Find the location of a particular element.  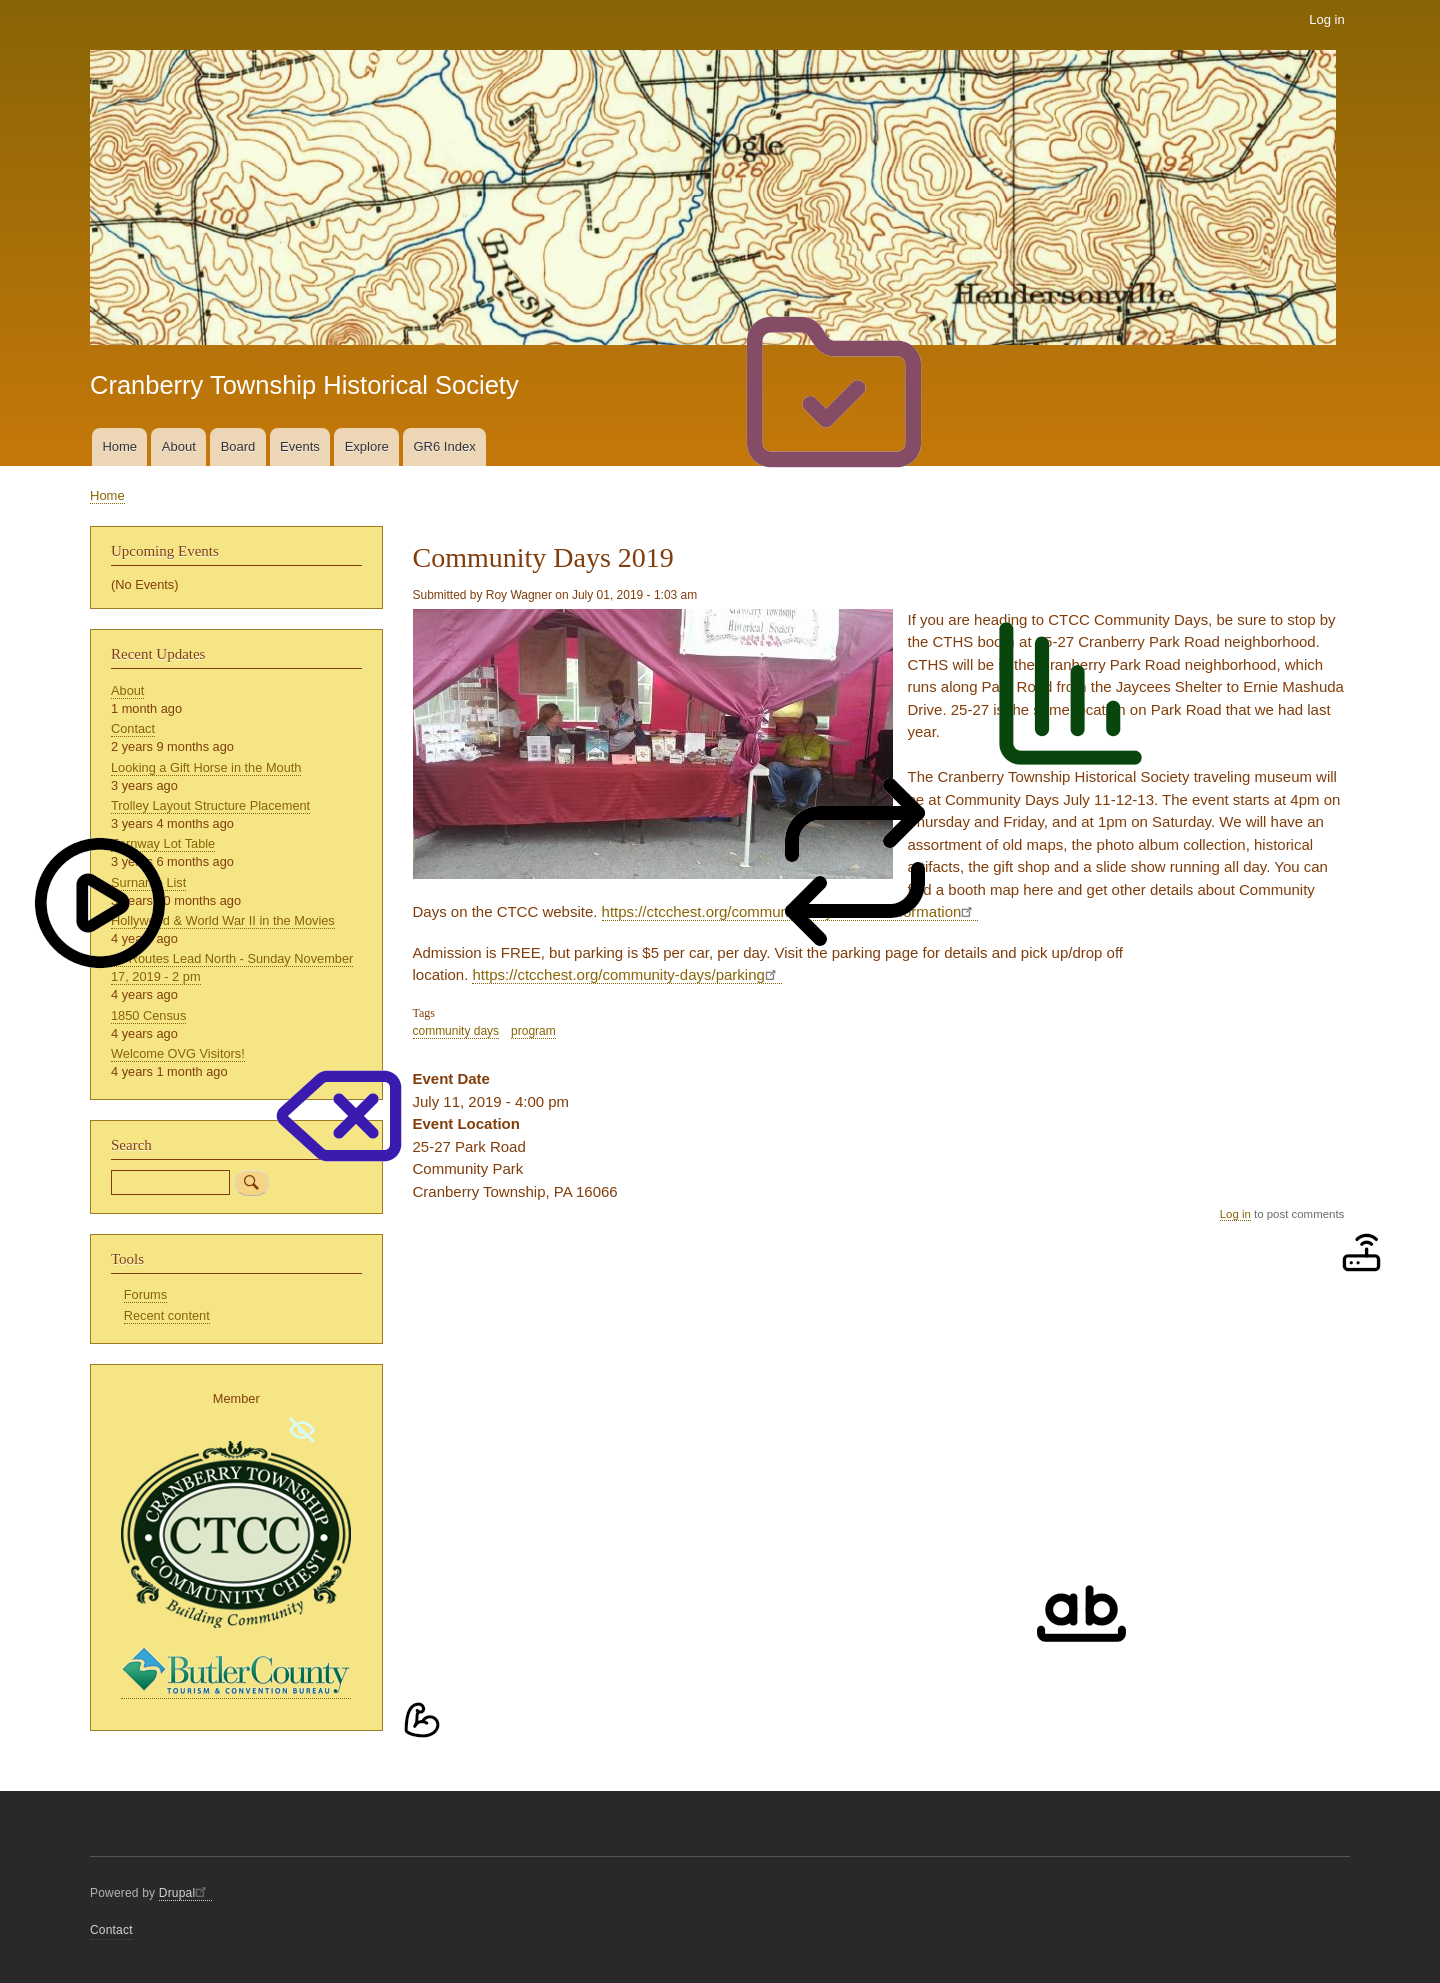

view declining metrics or statistics is located at coordinates (1070, 693).